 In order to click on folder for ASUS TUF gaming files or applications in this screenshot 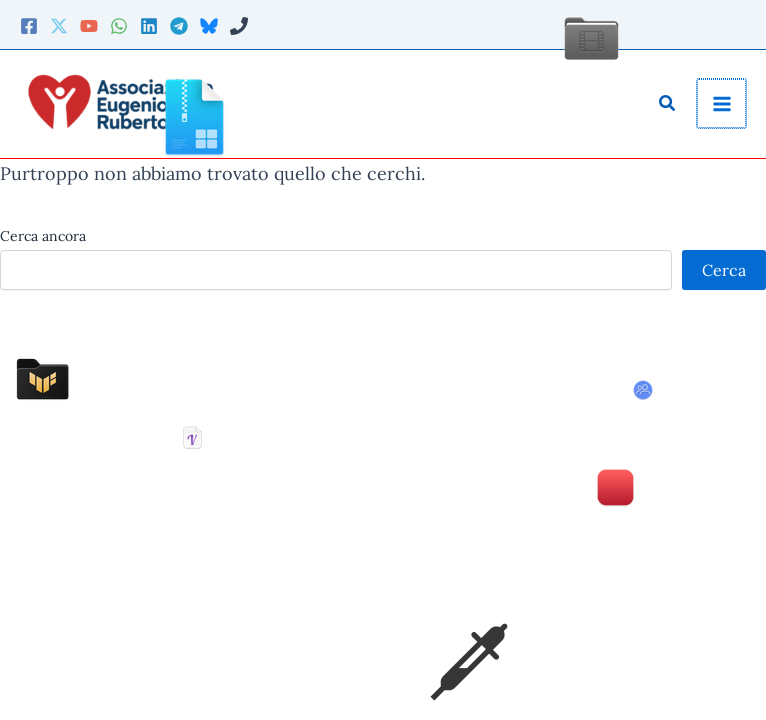, I will do `click(42, 380)`.